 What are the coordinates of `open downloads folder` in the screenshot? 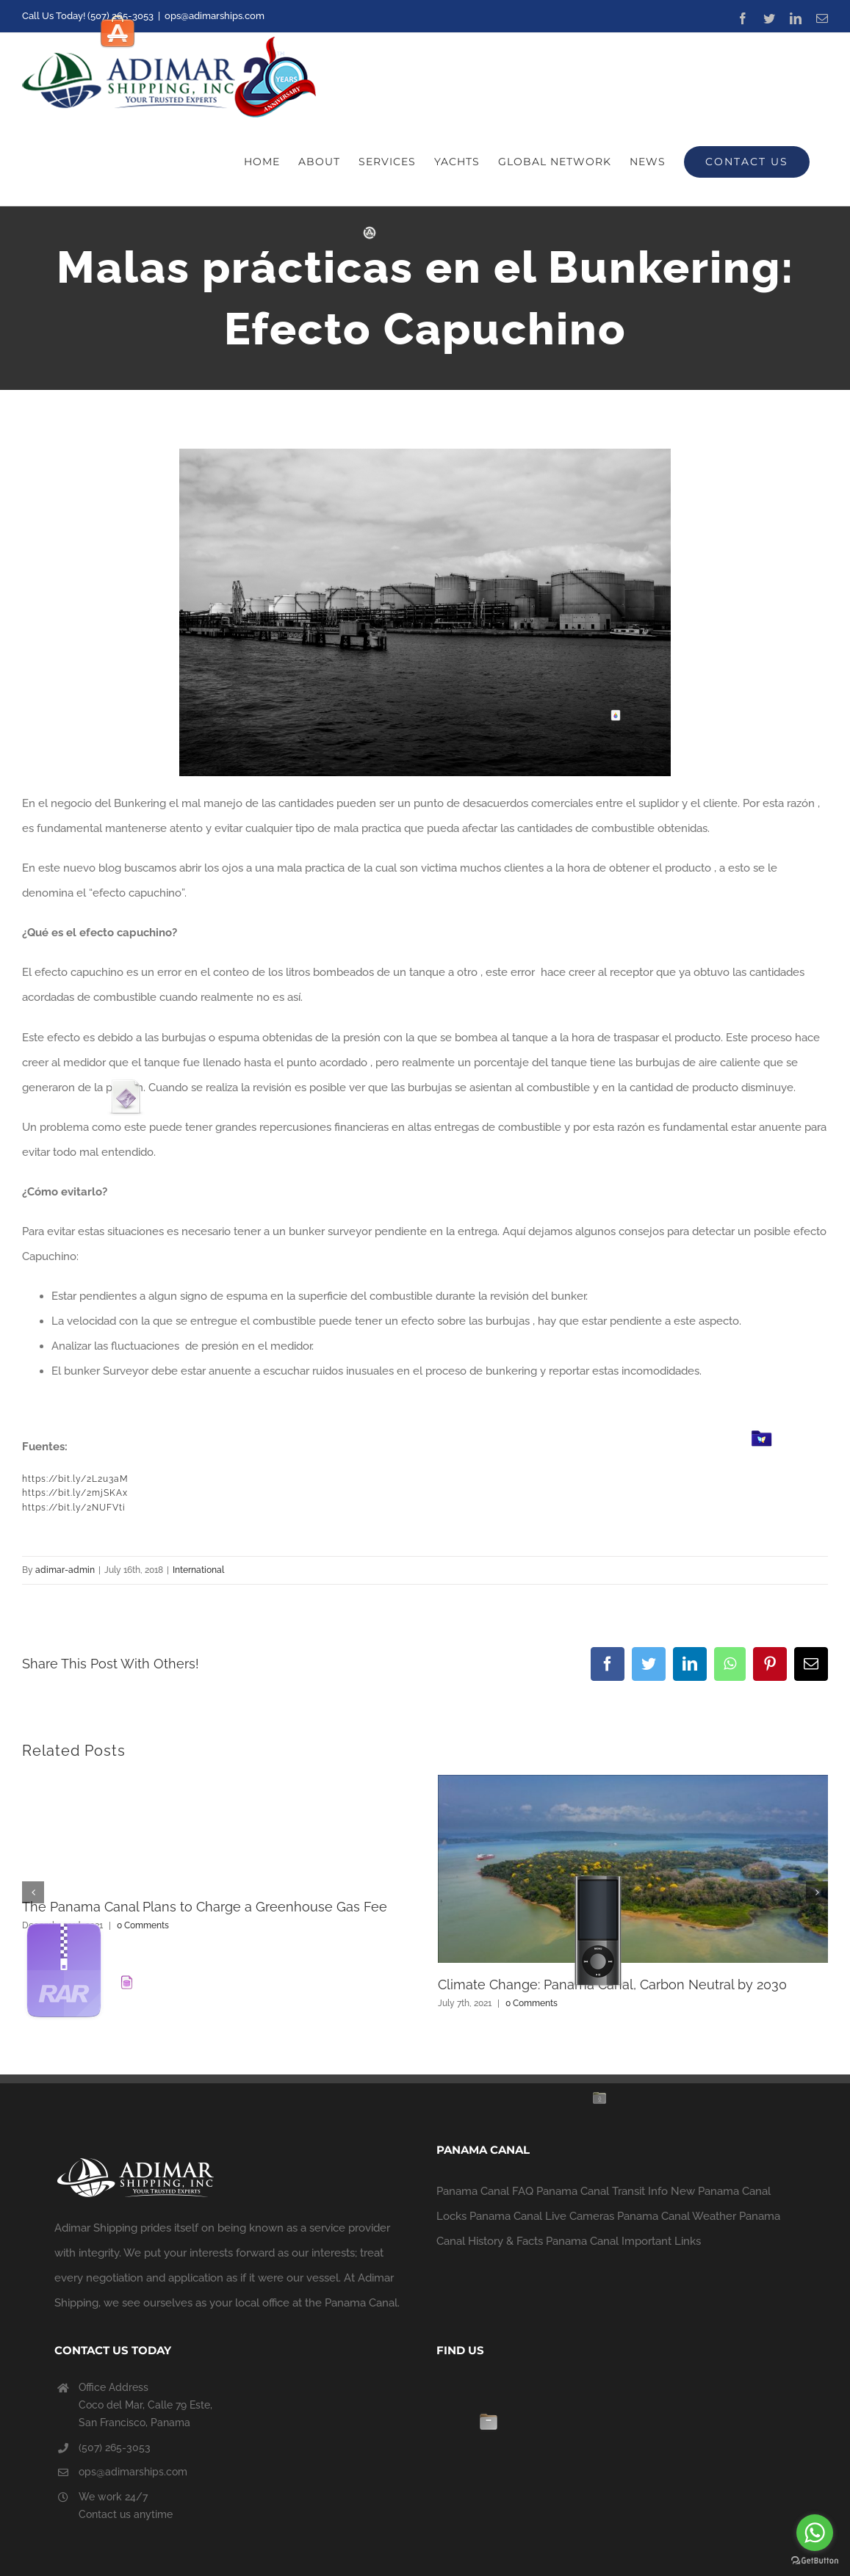 It's located at (599, 2098).